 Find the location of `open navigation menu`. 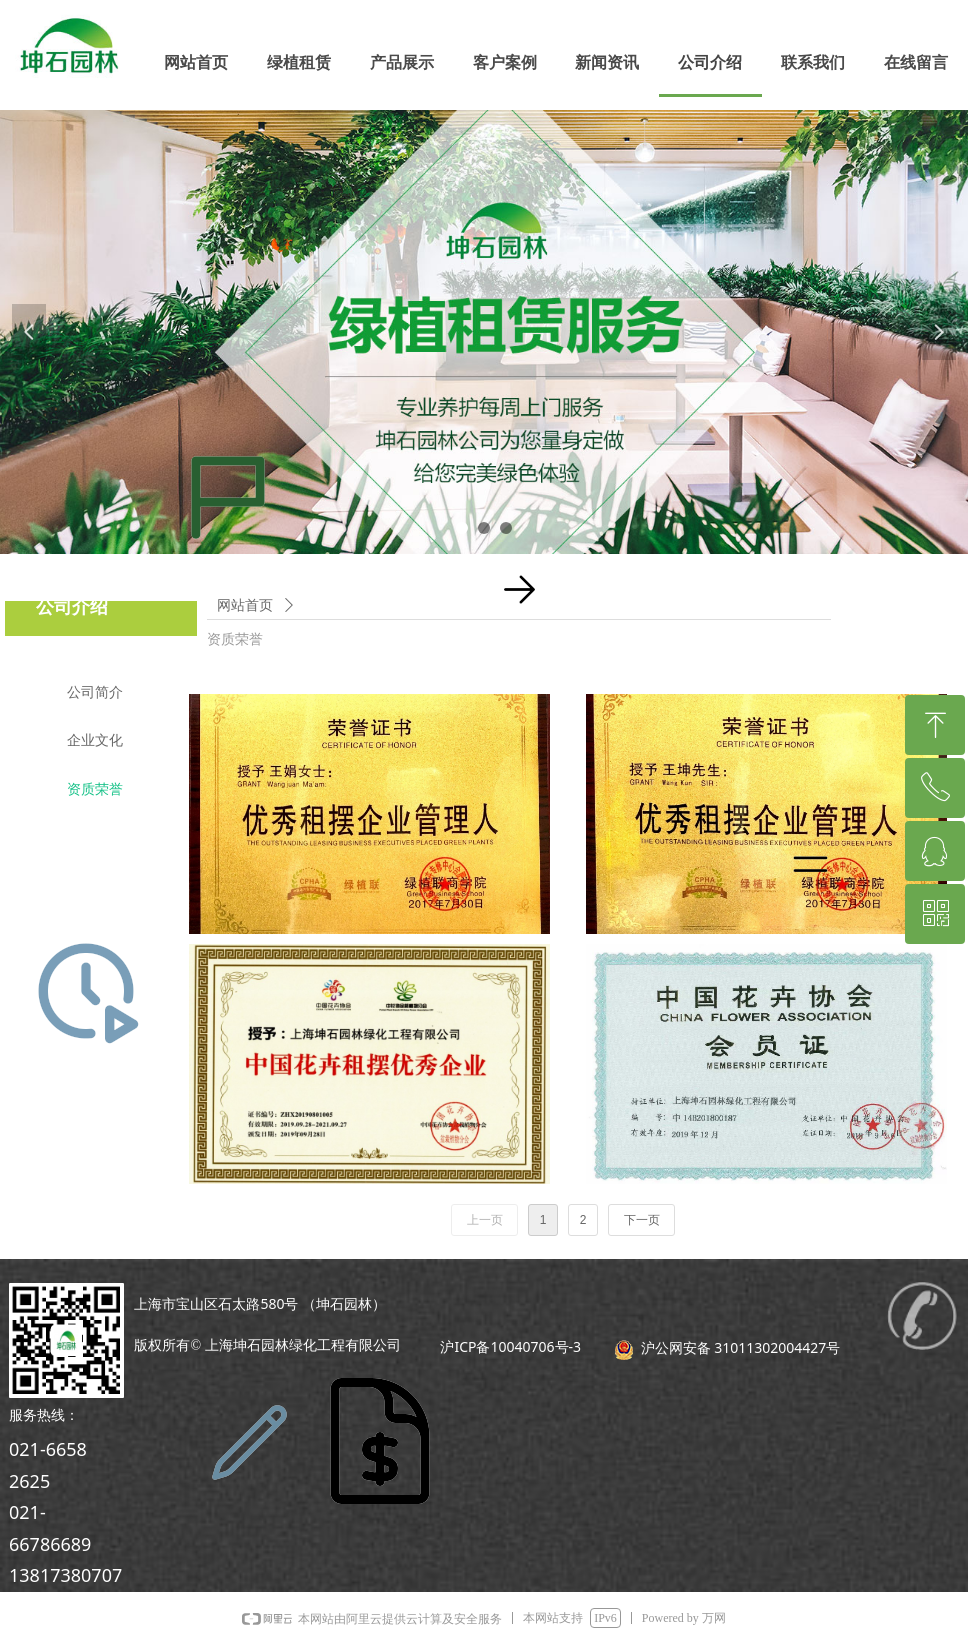

open navigation menu is located at coordinates (810, 863).